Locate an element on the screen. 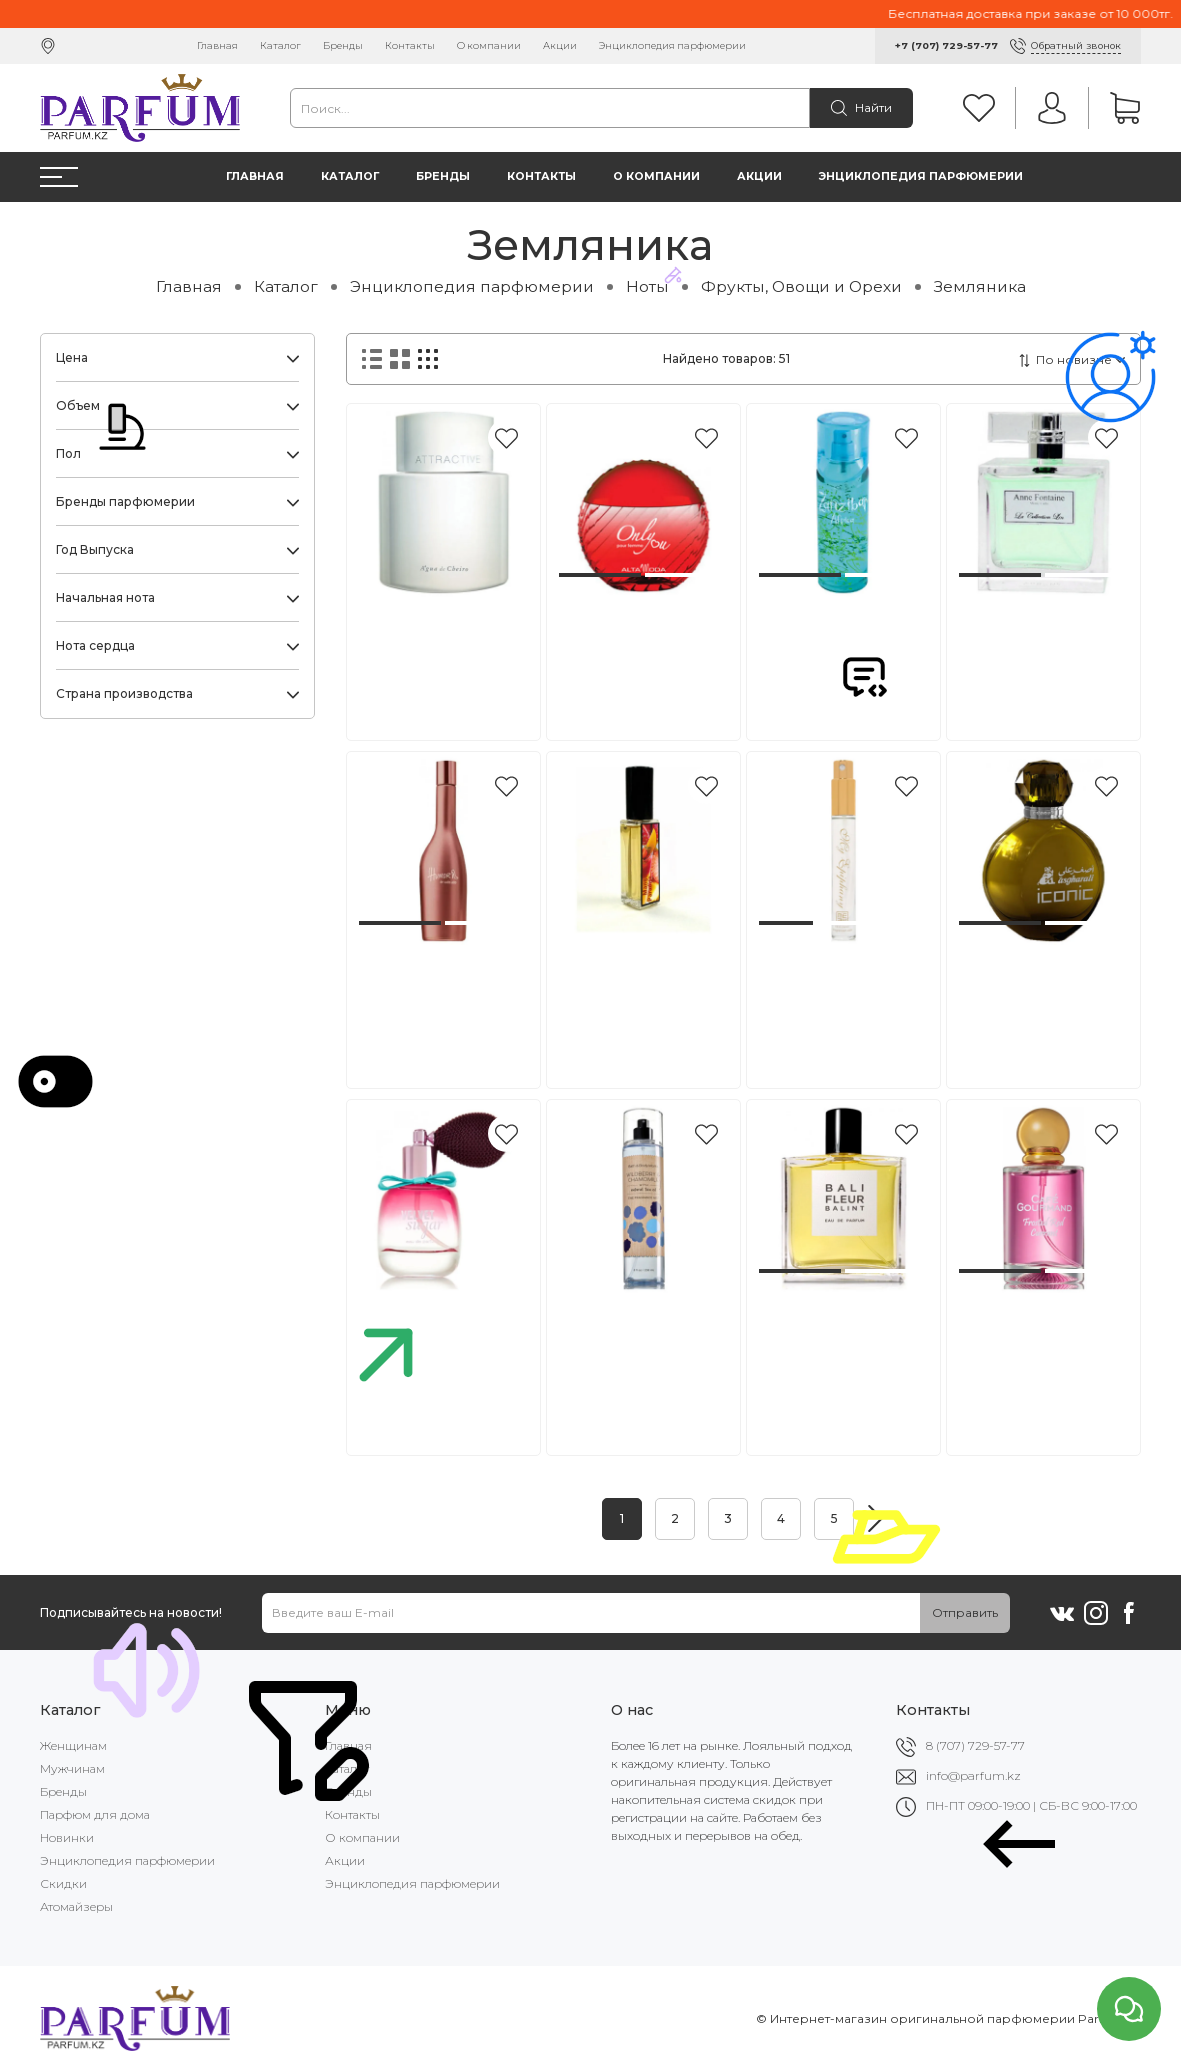 The image size is (1181, 2071). go back to the previous screen is located at coordinates (1019, 1844).